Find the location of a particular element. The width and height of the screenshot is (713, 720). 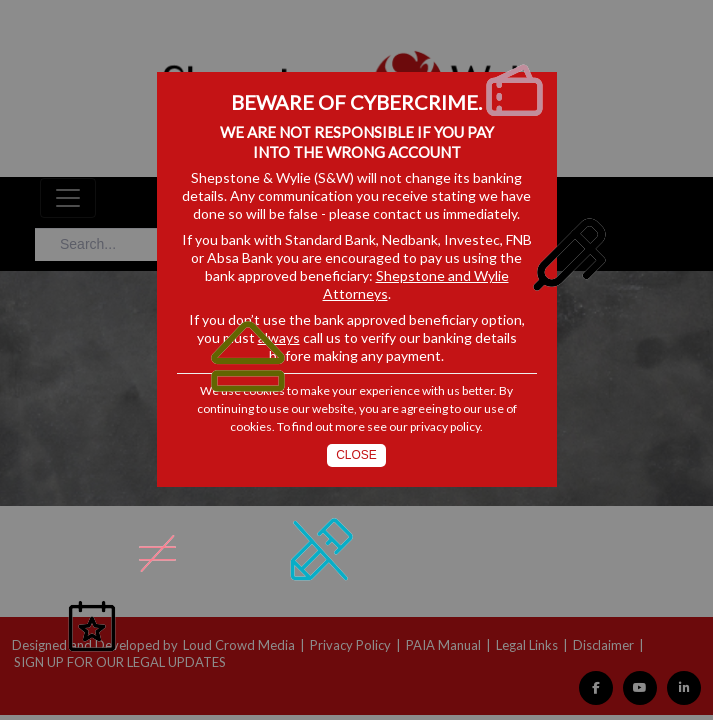

view your tickets is located at coordinates (514, 90).